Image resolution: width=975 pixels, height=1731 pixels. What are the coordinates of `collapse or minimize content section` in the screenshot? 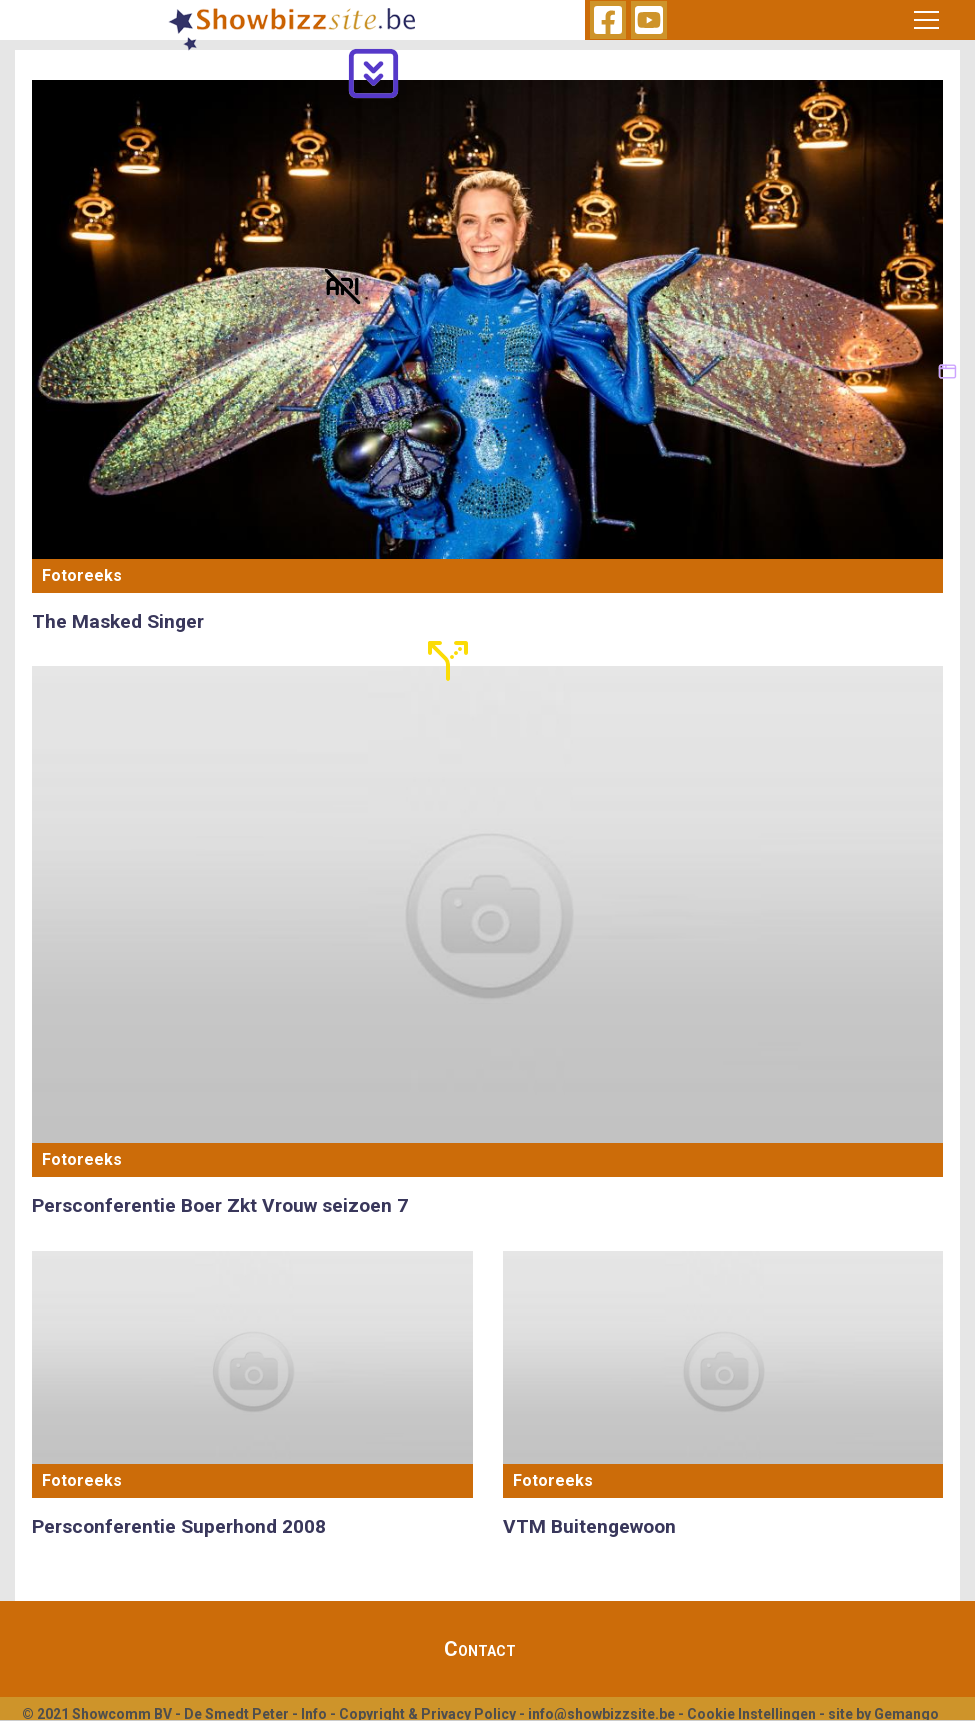 It's located at (373, 73).